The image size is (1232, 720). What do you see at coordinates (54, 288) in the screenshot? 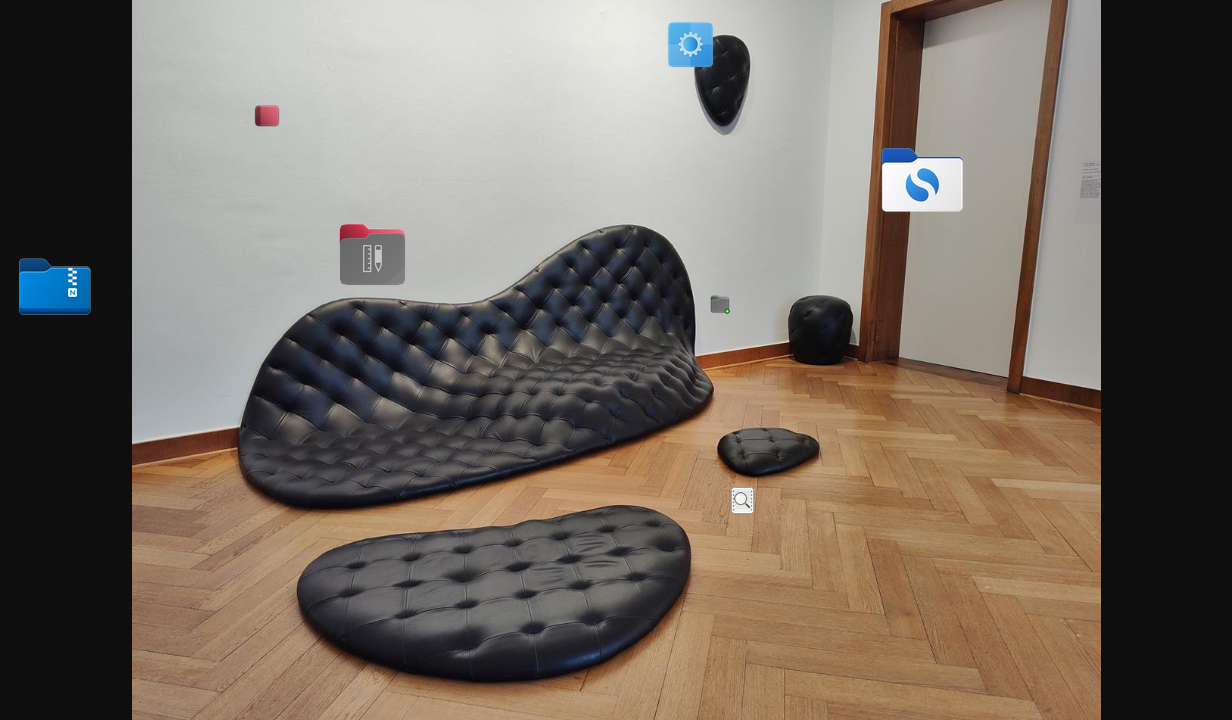
I see `open nanazip compressed archive folder` at bounding box center [54, 288].